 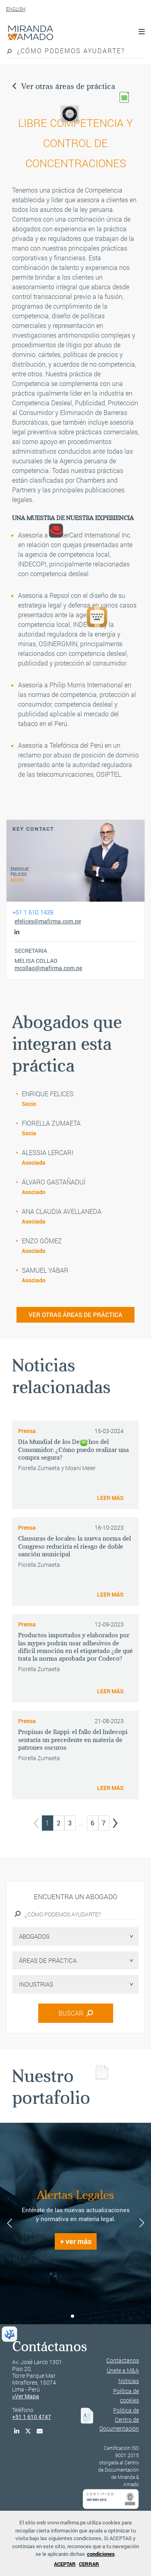 I want to click on open vscodium code editor, so click(x=9, y=2334).